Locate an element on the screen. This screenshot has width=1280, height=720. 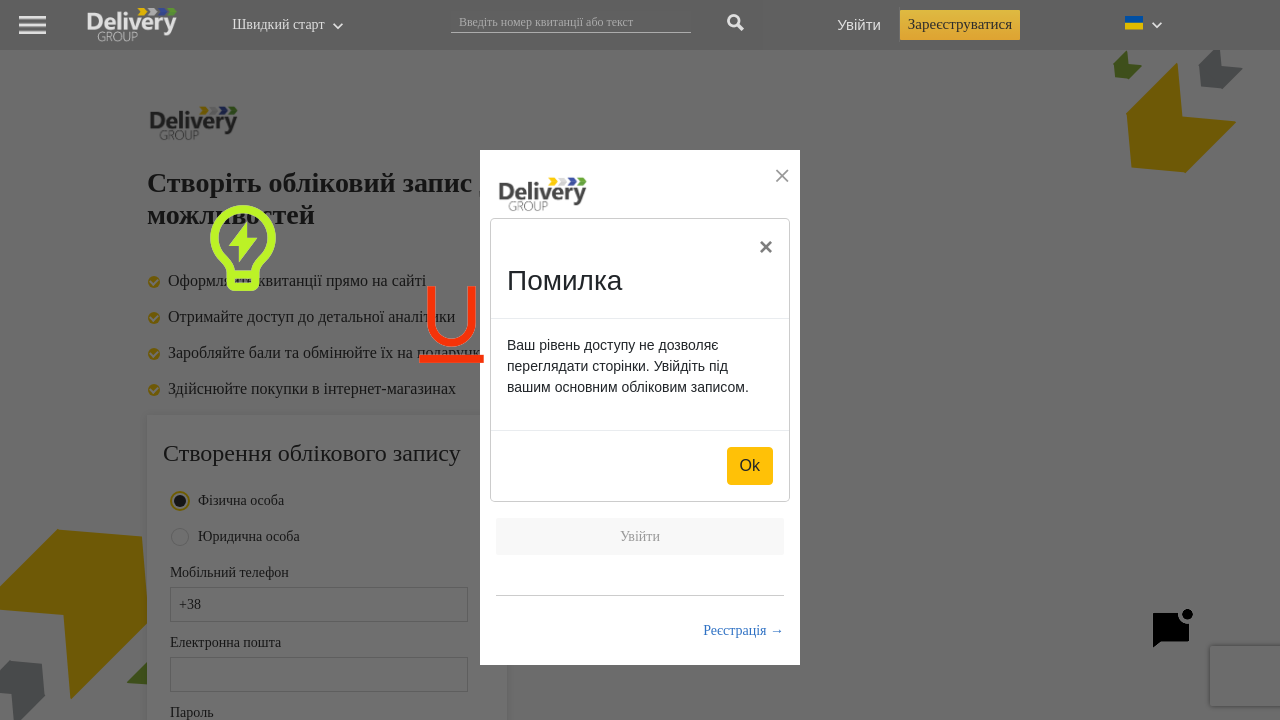
indicates unread messages in chat is located at coordinates (1171, 629).